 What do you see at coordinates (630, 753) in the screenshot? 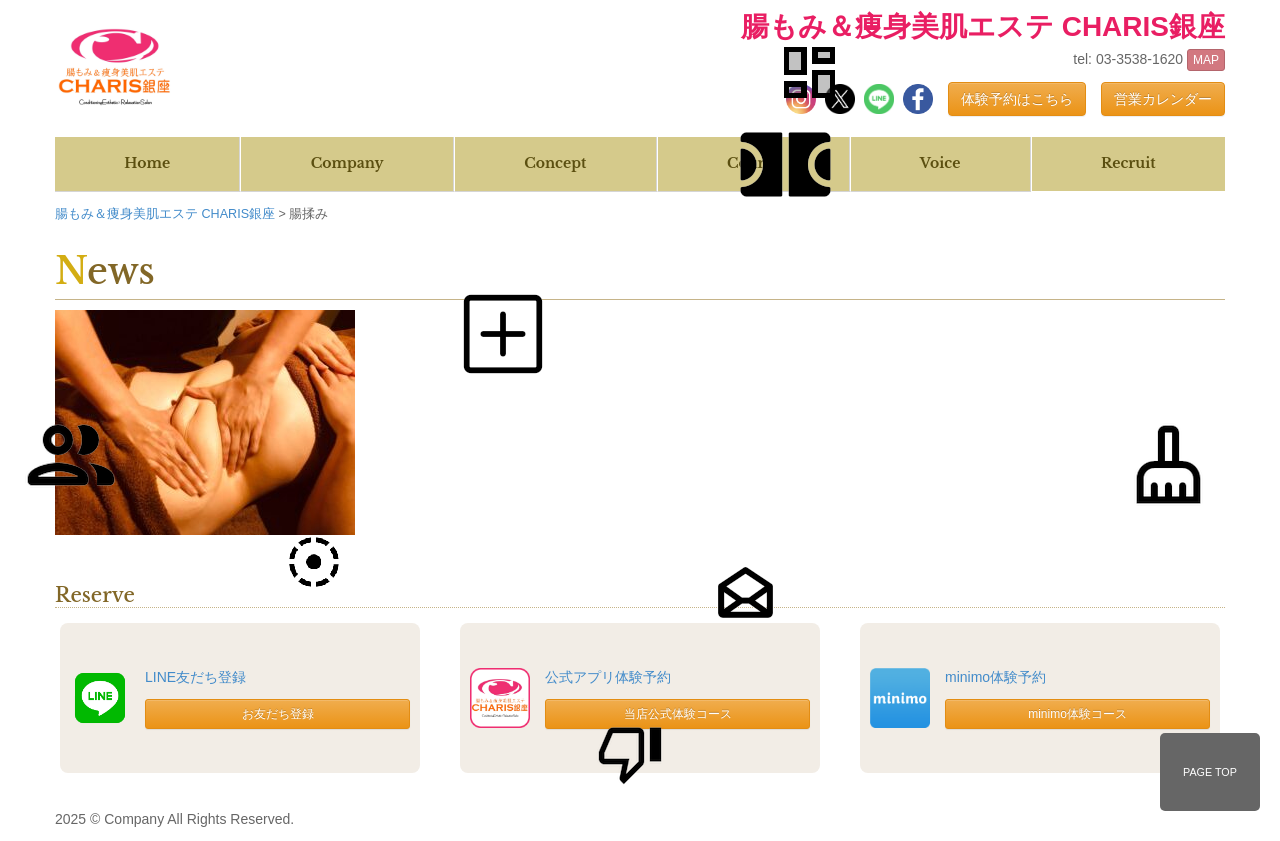
I see `dislike or downvote content` at bounding box center [630, 753].